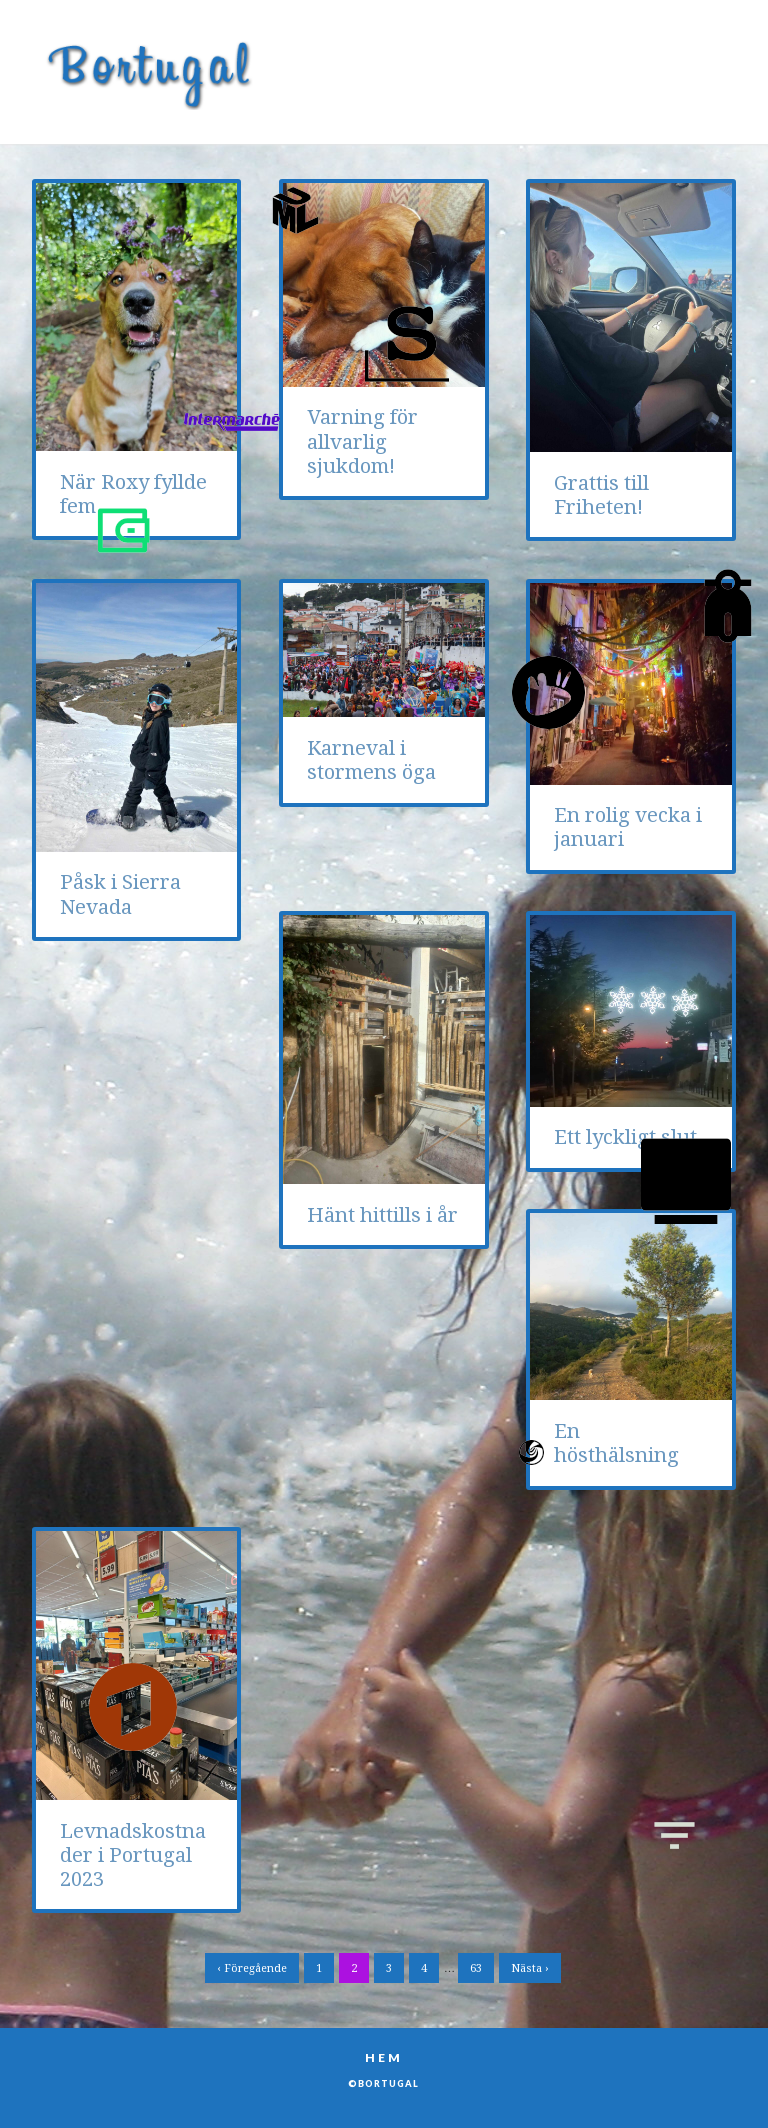  I want to click on select e-bike as transportation mode, so click(728, 606).